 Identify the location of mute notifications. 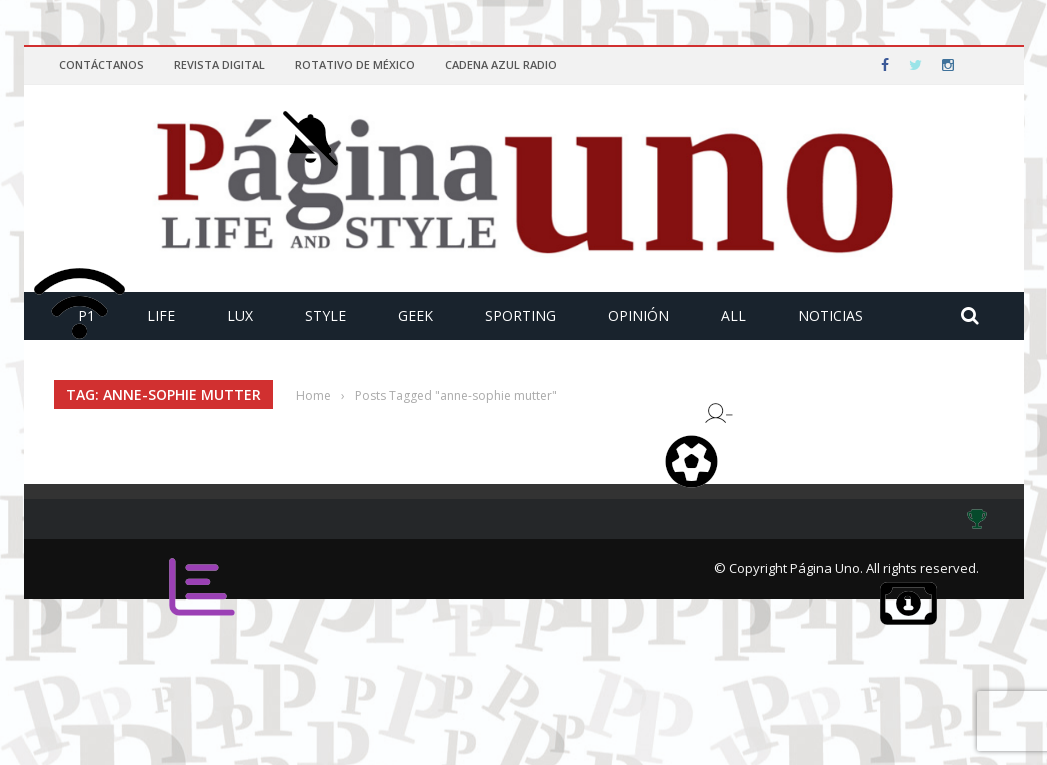
(310, 138).